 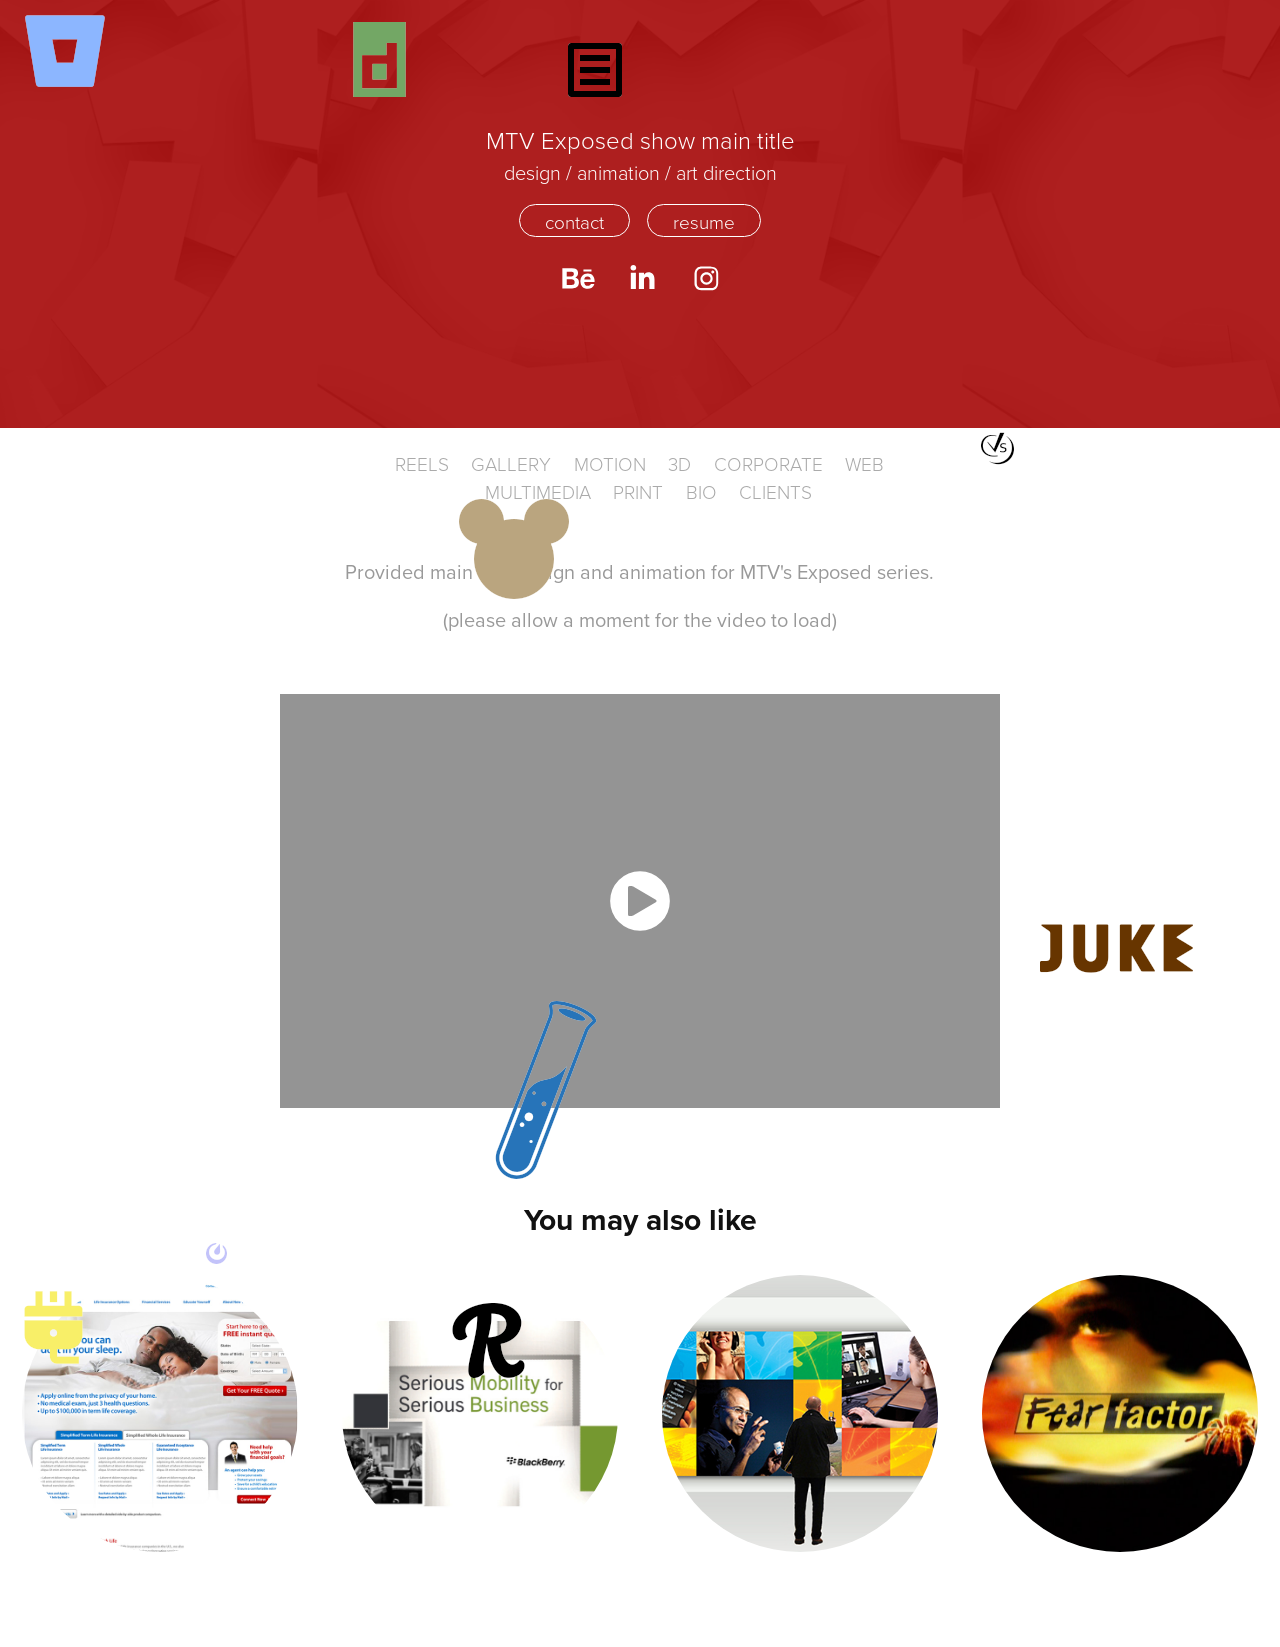 What do you see at coordinates (379, 59) in the screenshot?
I see `containerd container runtime logo` at bounding box center [379, 59].